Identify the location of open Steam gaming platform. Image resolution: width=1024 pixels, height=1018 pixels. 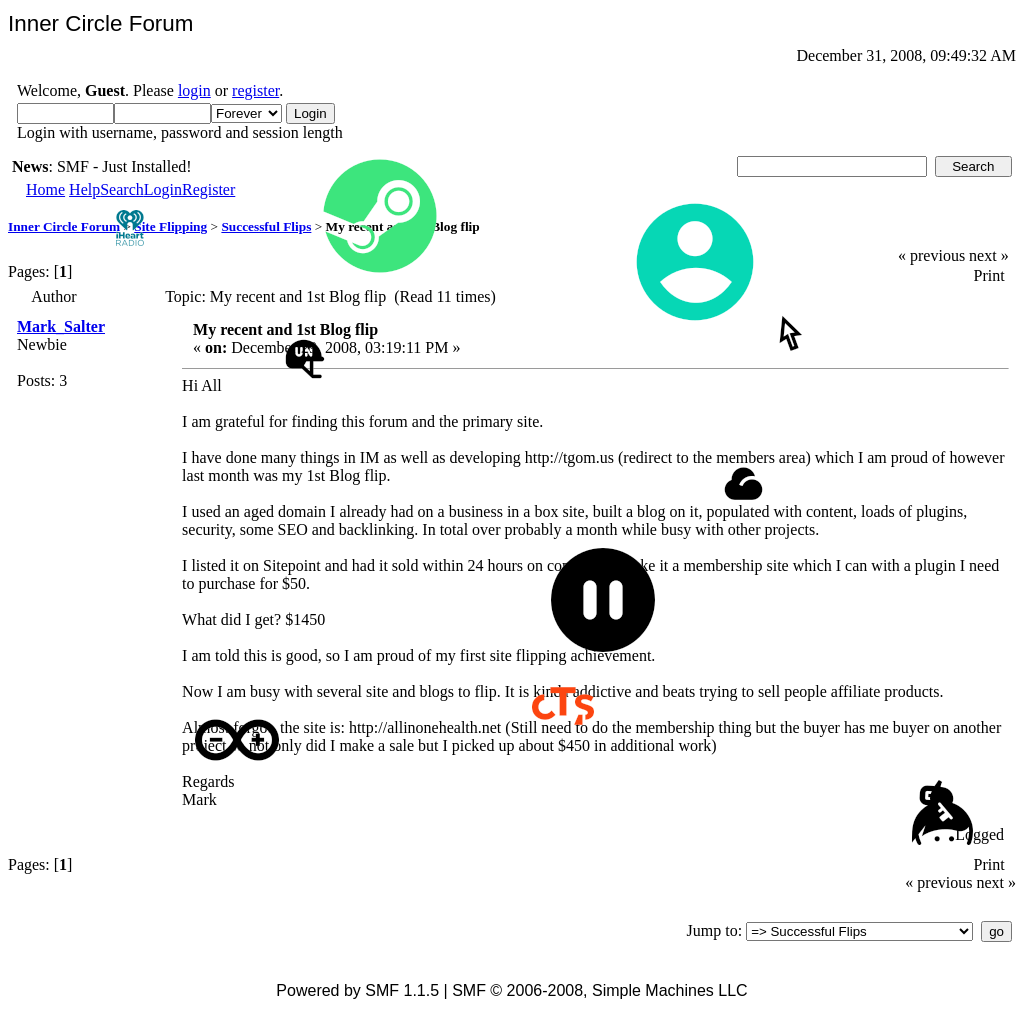
(380, 216).